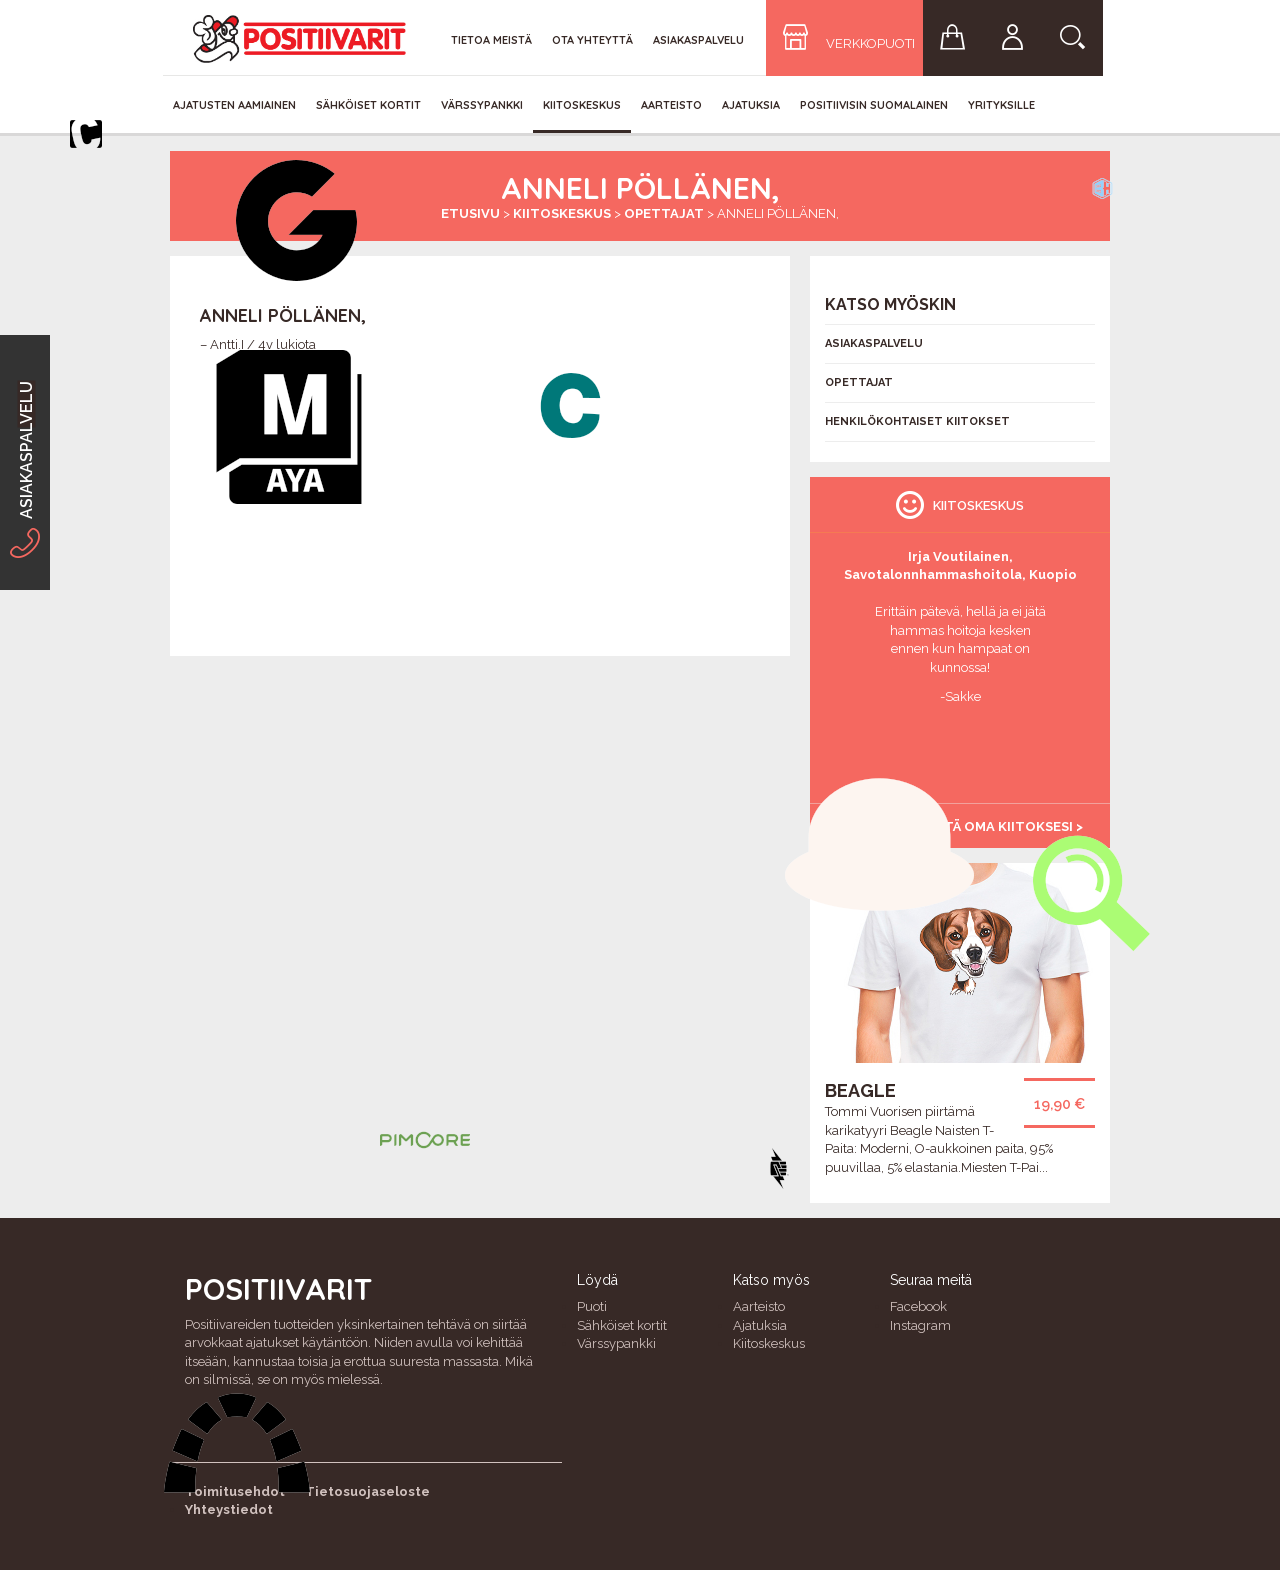 The image size is (1280, 1570). I want to click on open redmine project management, so click(237, 1443).